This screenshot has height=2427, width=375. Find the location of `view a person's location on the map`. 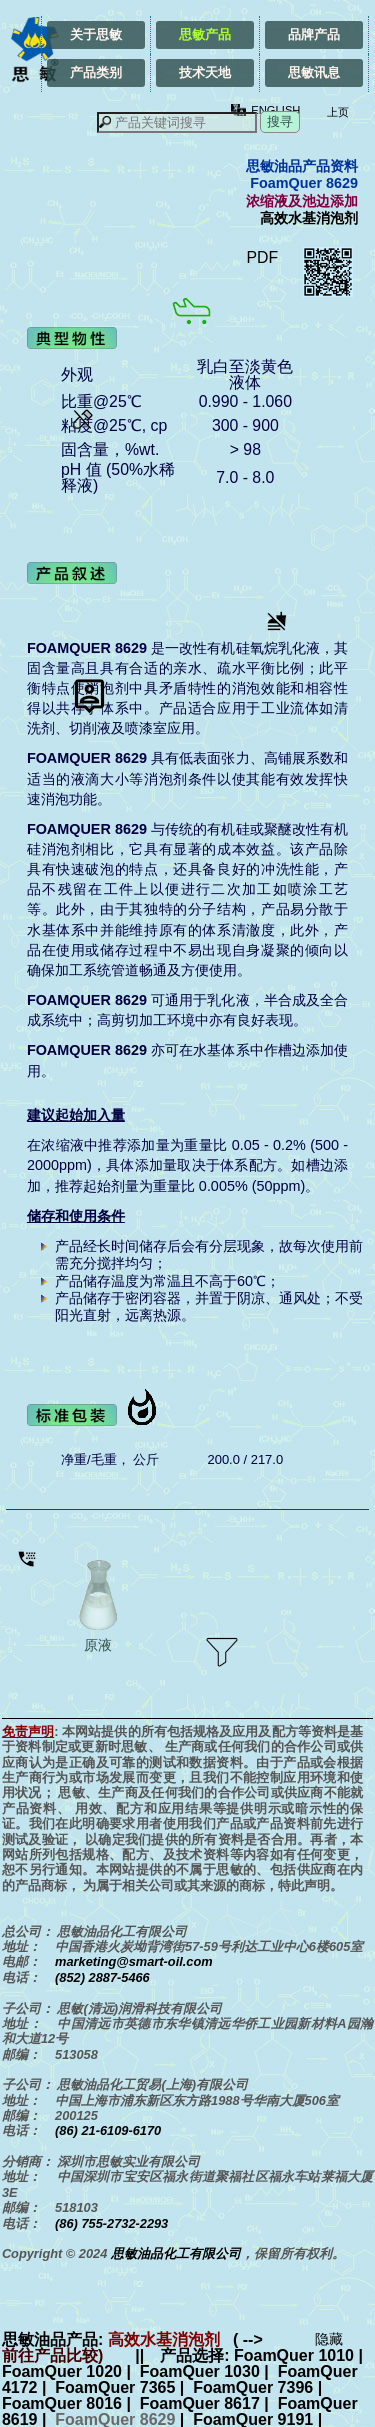

view a person's location on the map is located at coordinates (89, 695).